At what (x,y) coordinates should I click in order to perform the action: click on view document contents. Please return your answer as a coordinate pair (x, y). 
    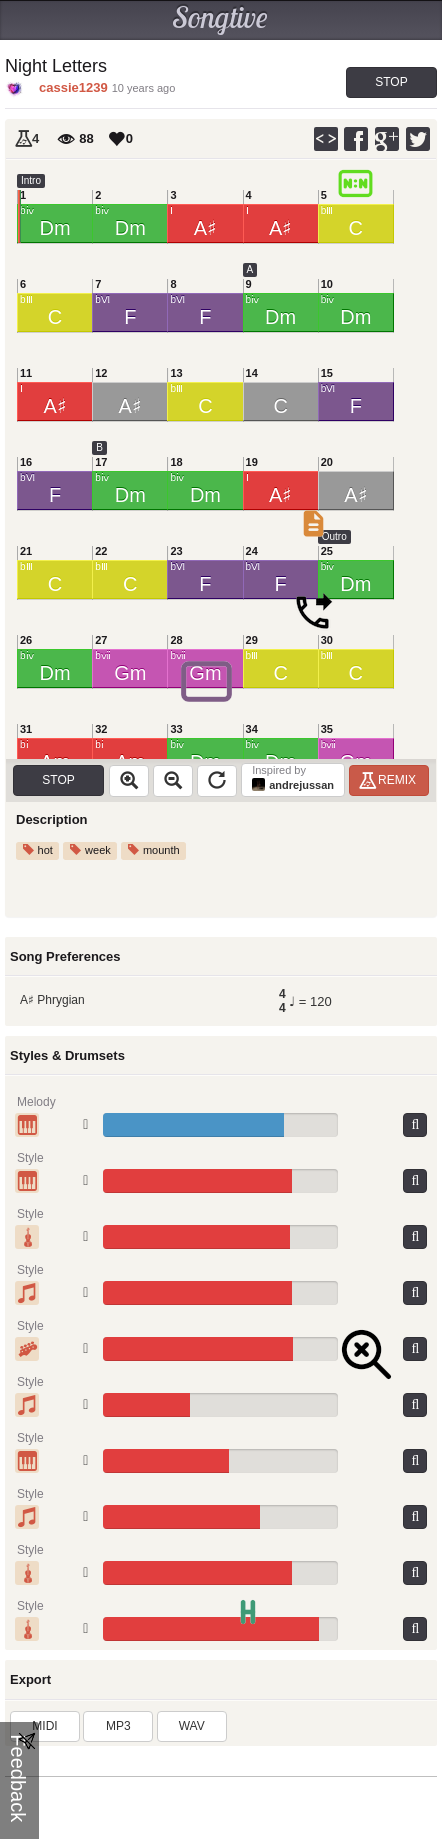
    Looking at the image, I should click on (313, 523).